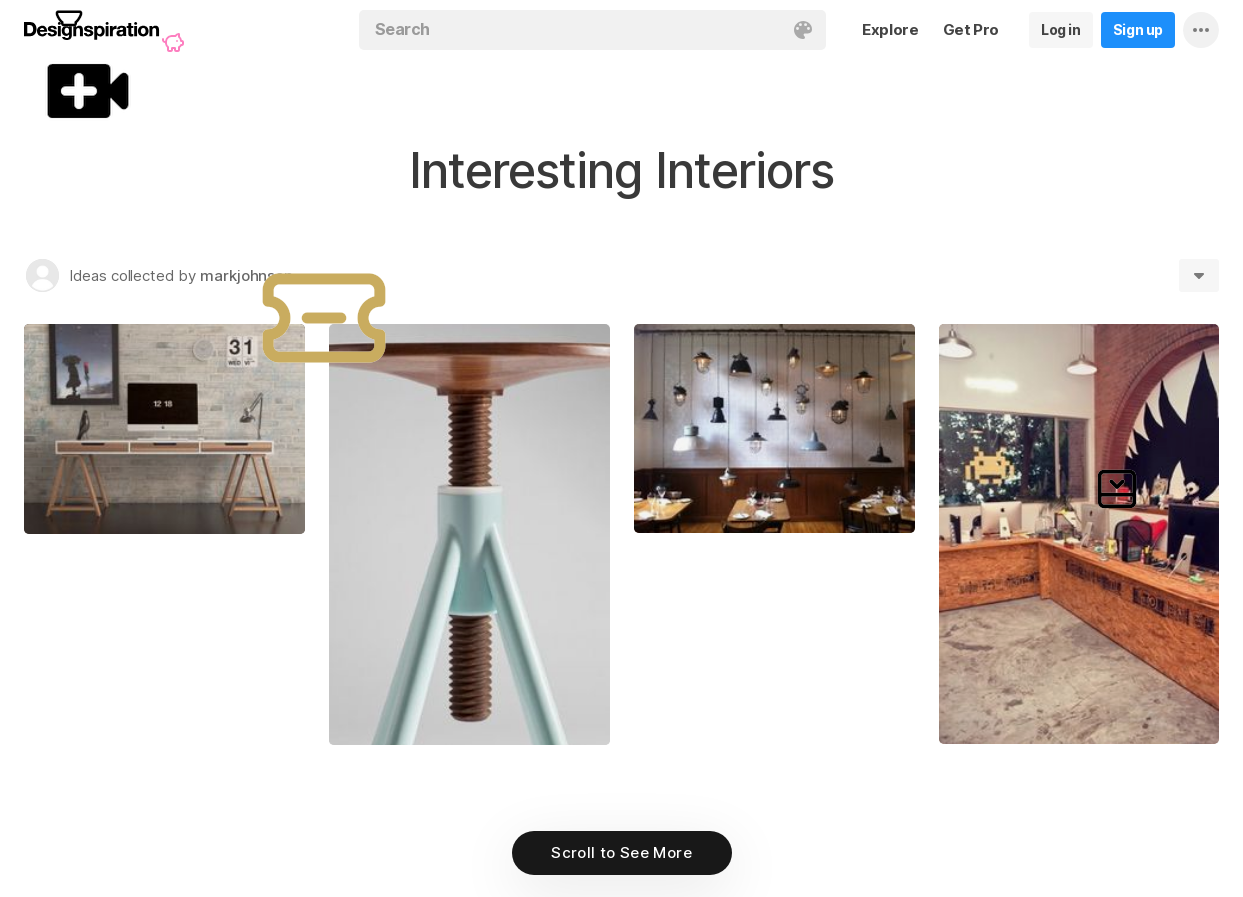  What do you see at coordinates (69, 17) in the screenshot?
I see `access food or recipe features` at bounding box center [69, 17].